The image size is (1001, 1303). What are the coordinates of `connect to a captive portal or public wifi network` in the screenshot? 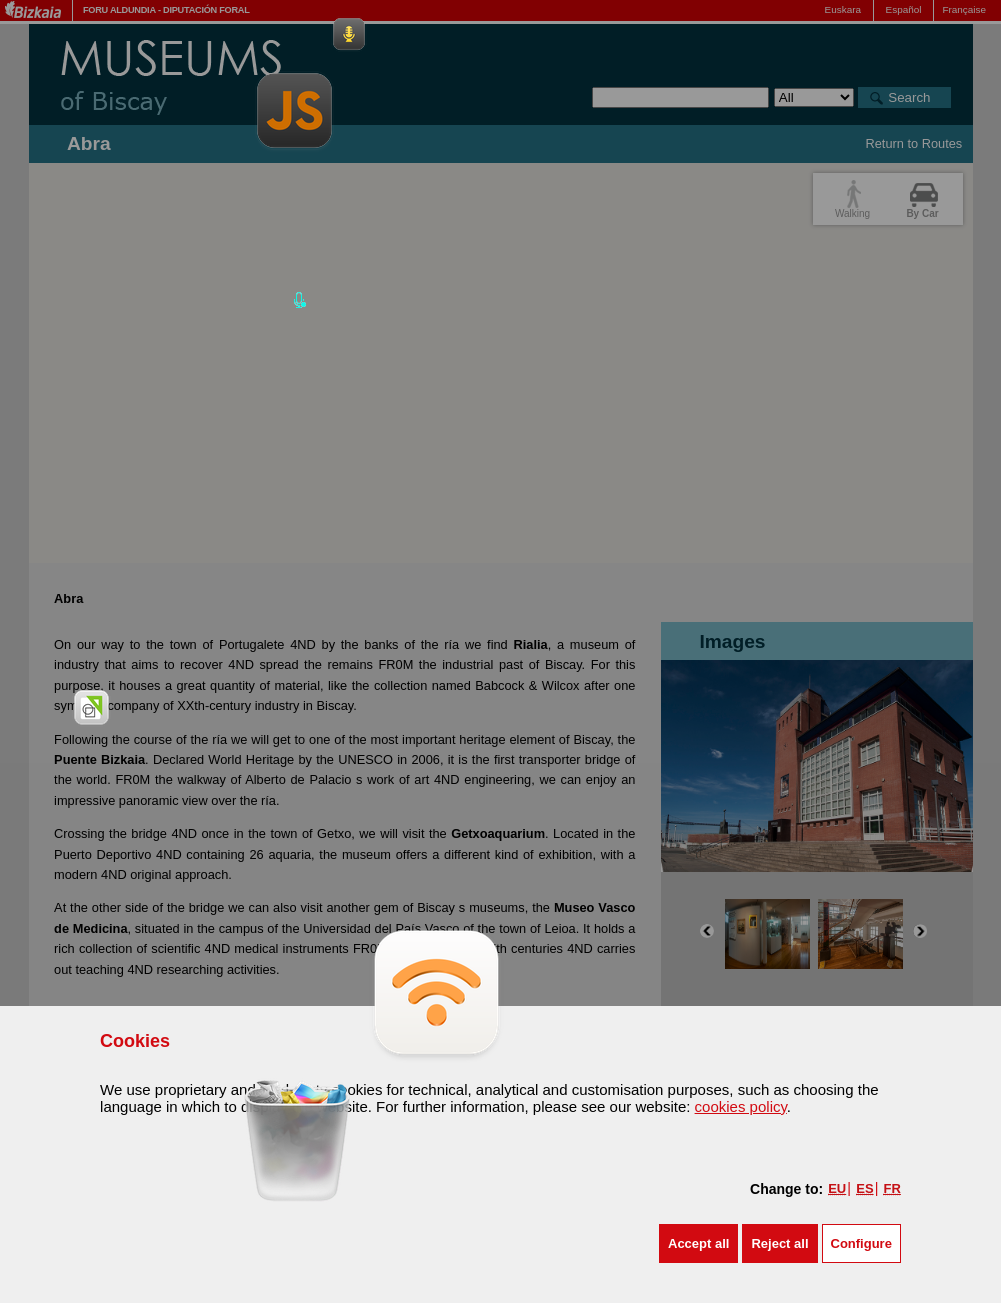 It's located at (436, 992).